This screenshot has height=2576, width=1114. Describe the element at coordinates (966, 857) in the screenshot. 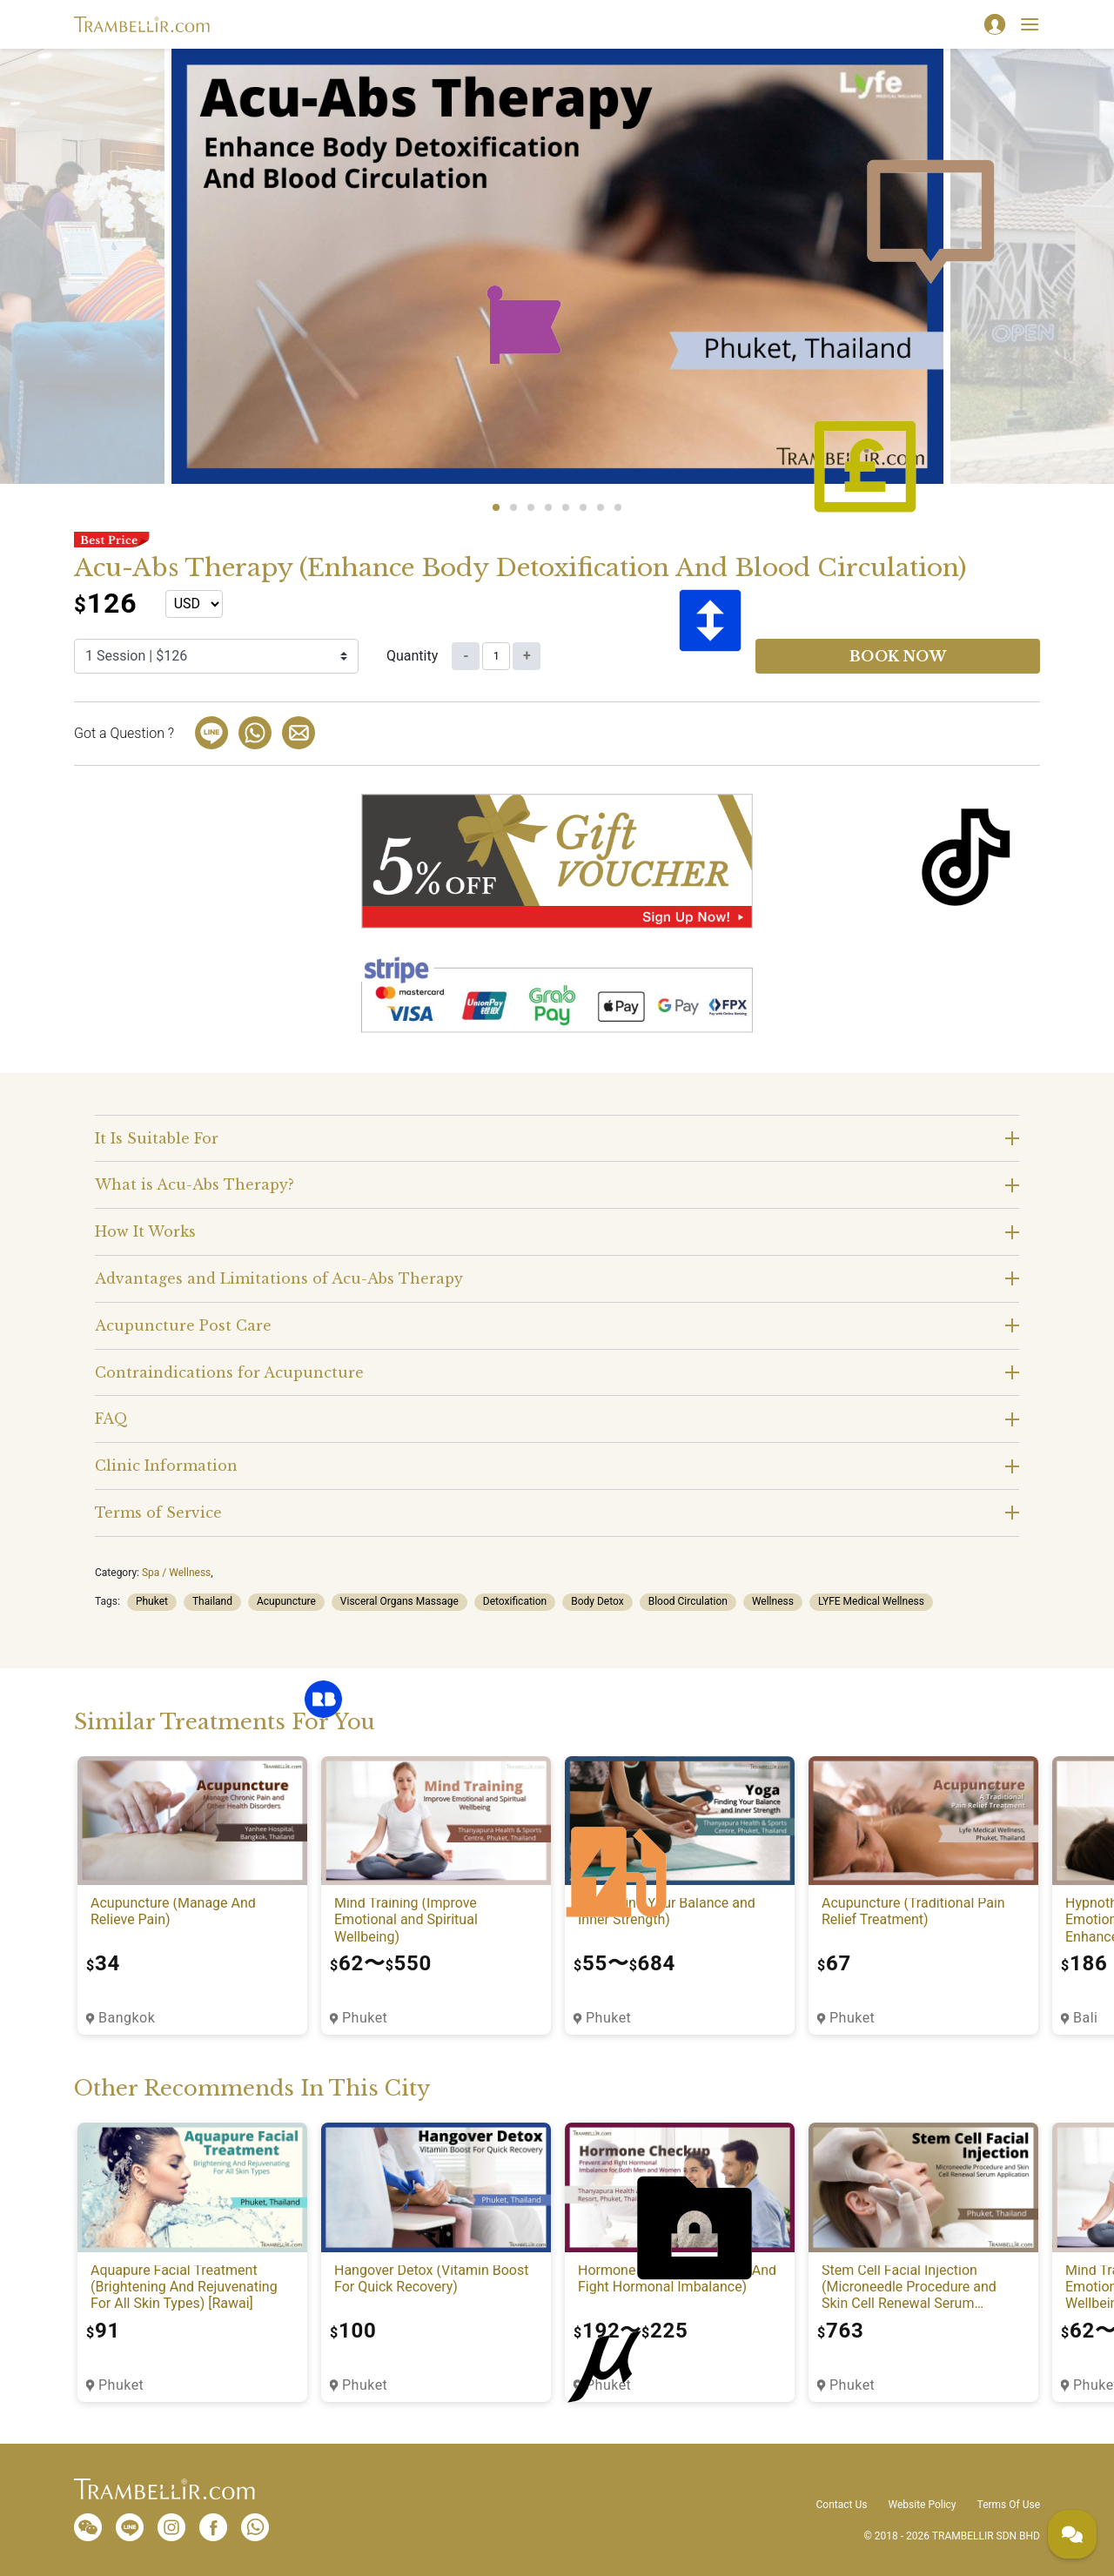

I see `open the tiktok app` at that location.